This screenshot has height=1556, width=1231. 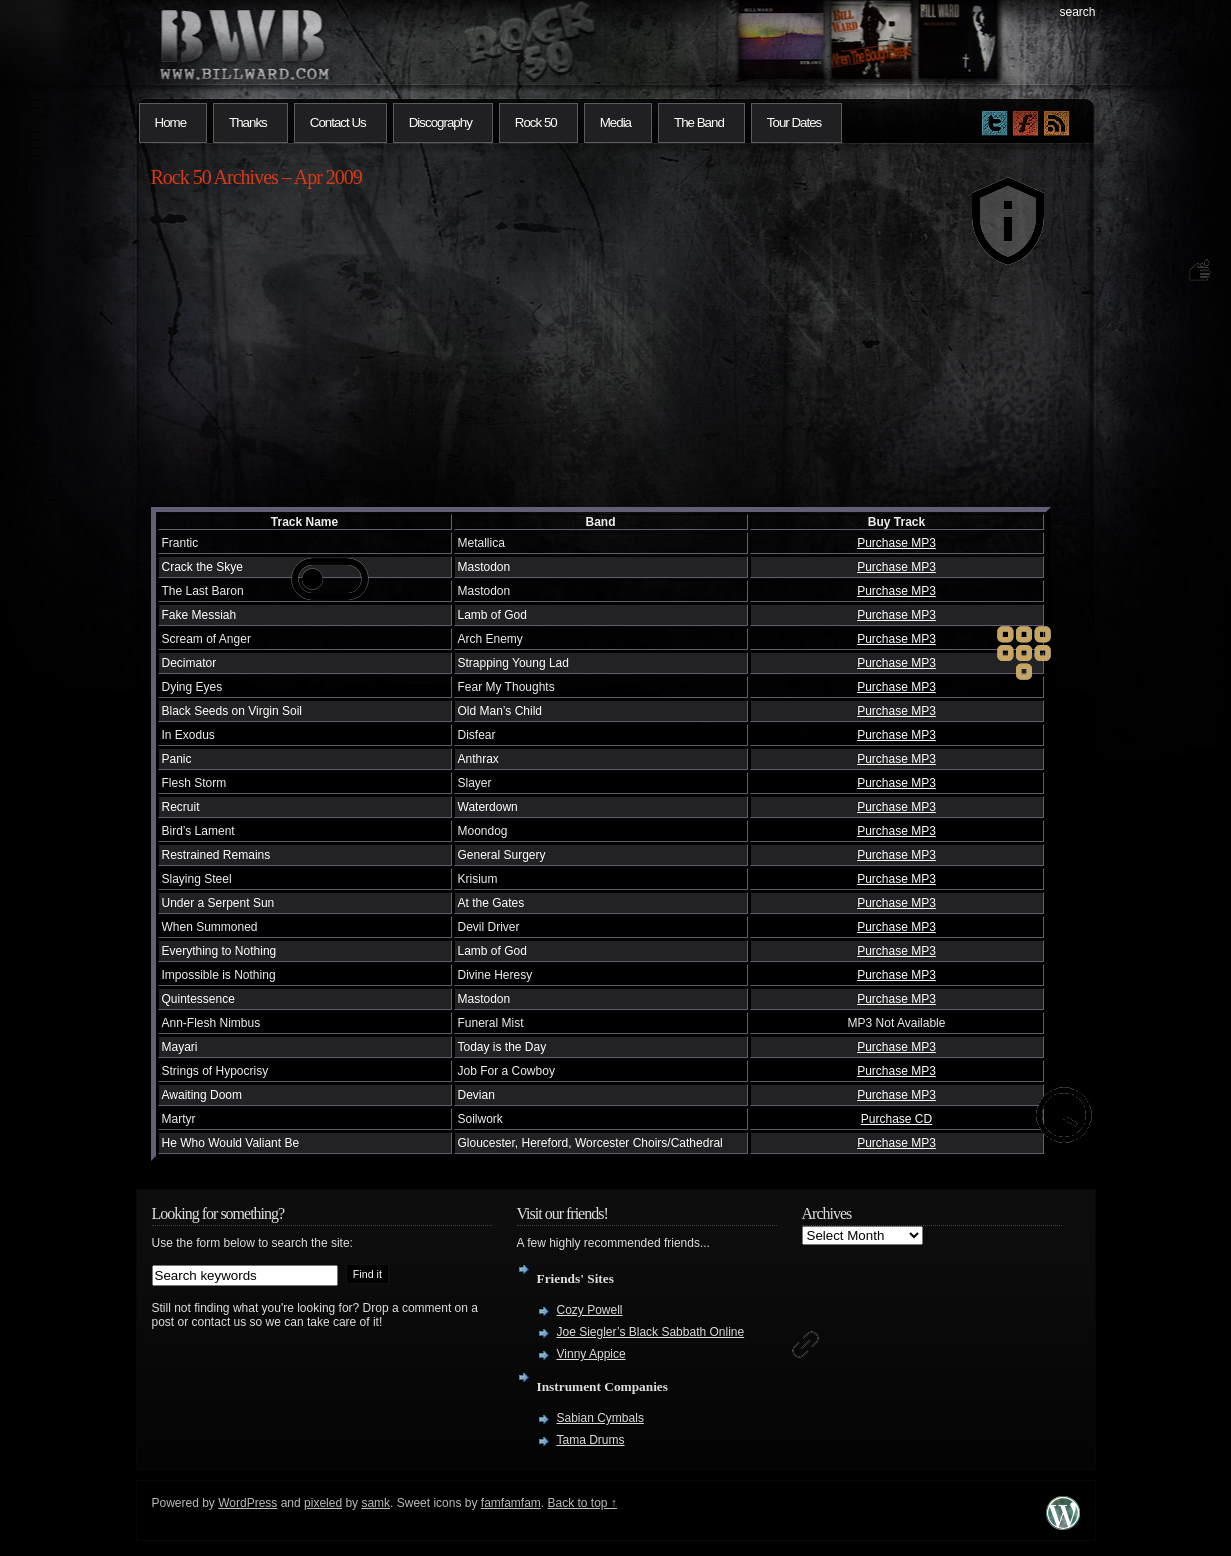 I want to click on copy link to clipboard, so click(x=805, y=1344).